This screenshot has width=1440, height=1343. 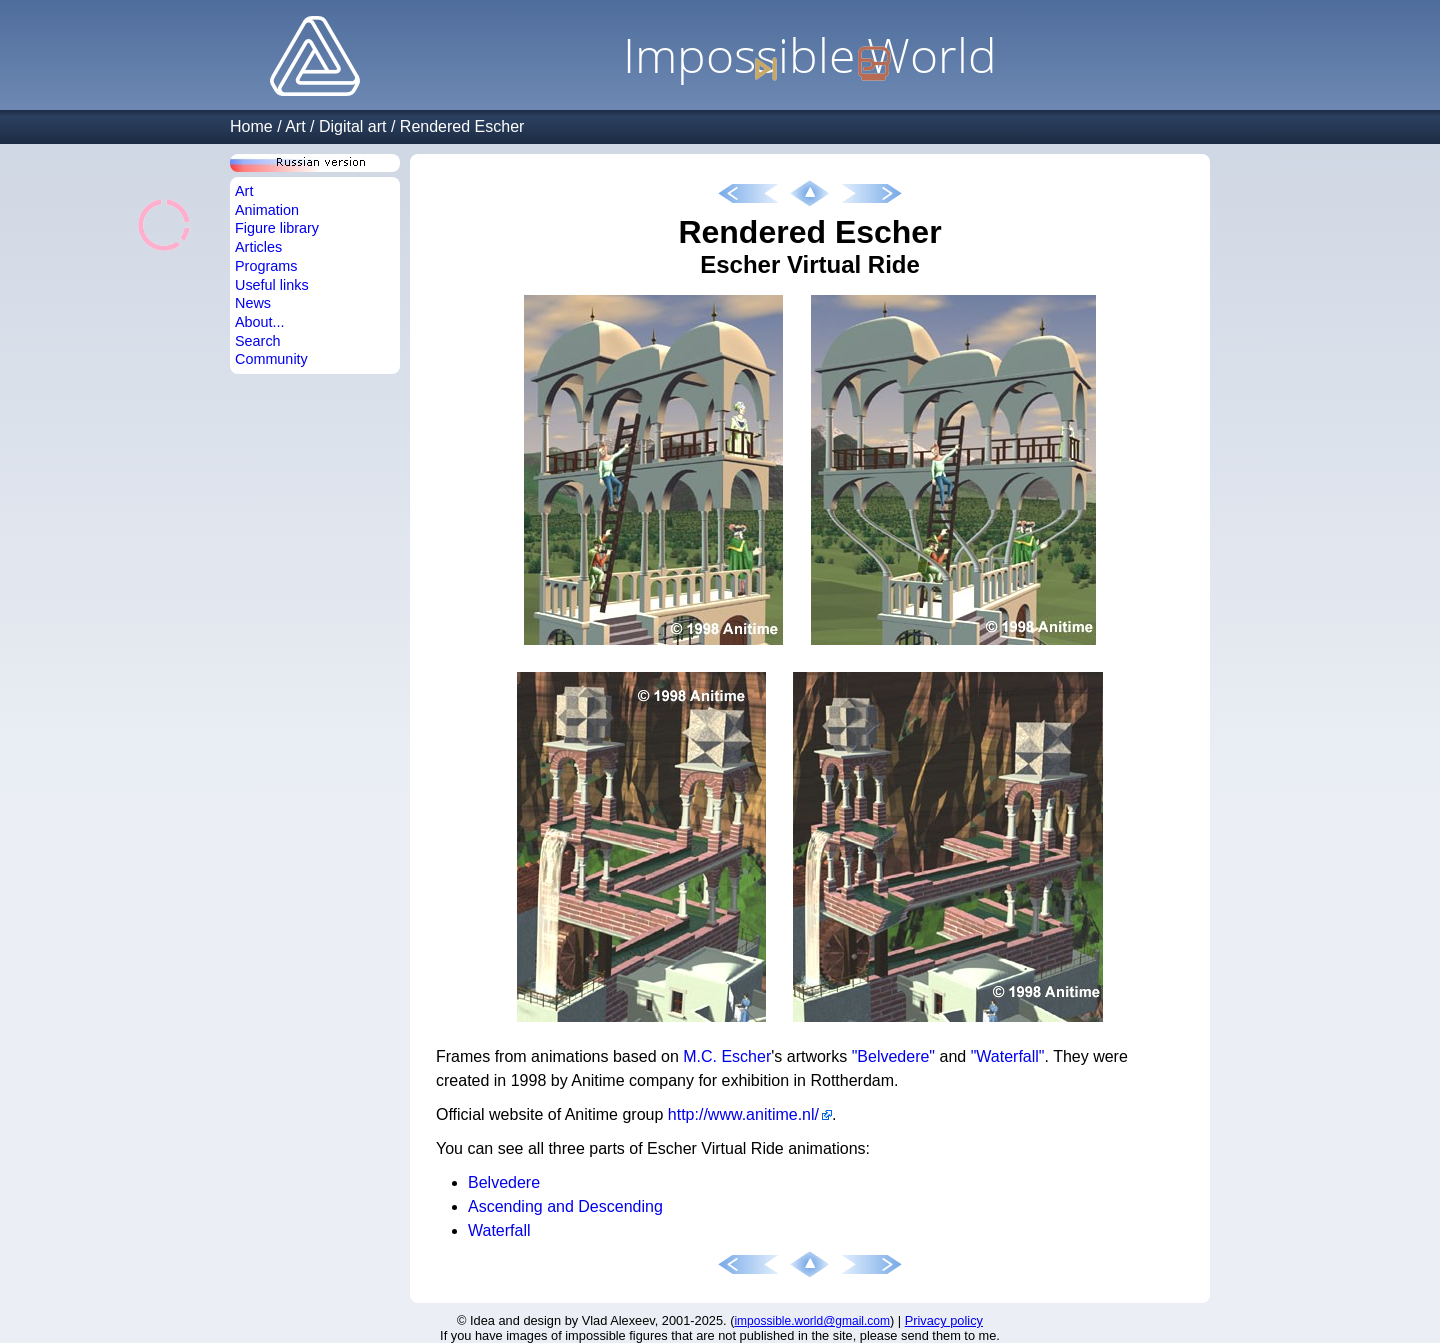 What do you see at coordinates (765, 69) in the screenshot?
I see `skip to the next track` at bounding box center [765, 69].